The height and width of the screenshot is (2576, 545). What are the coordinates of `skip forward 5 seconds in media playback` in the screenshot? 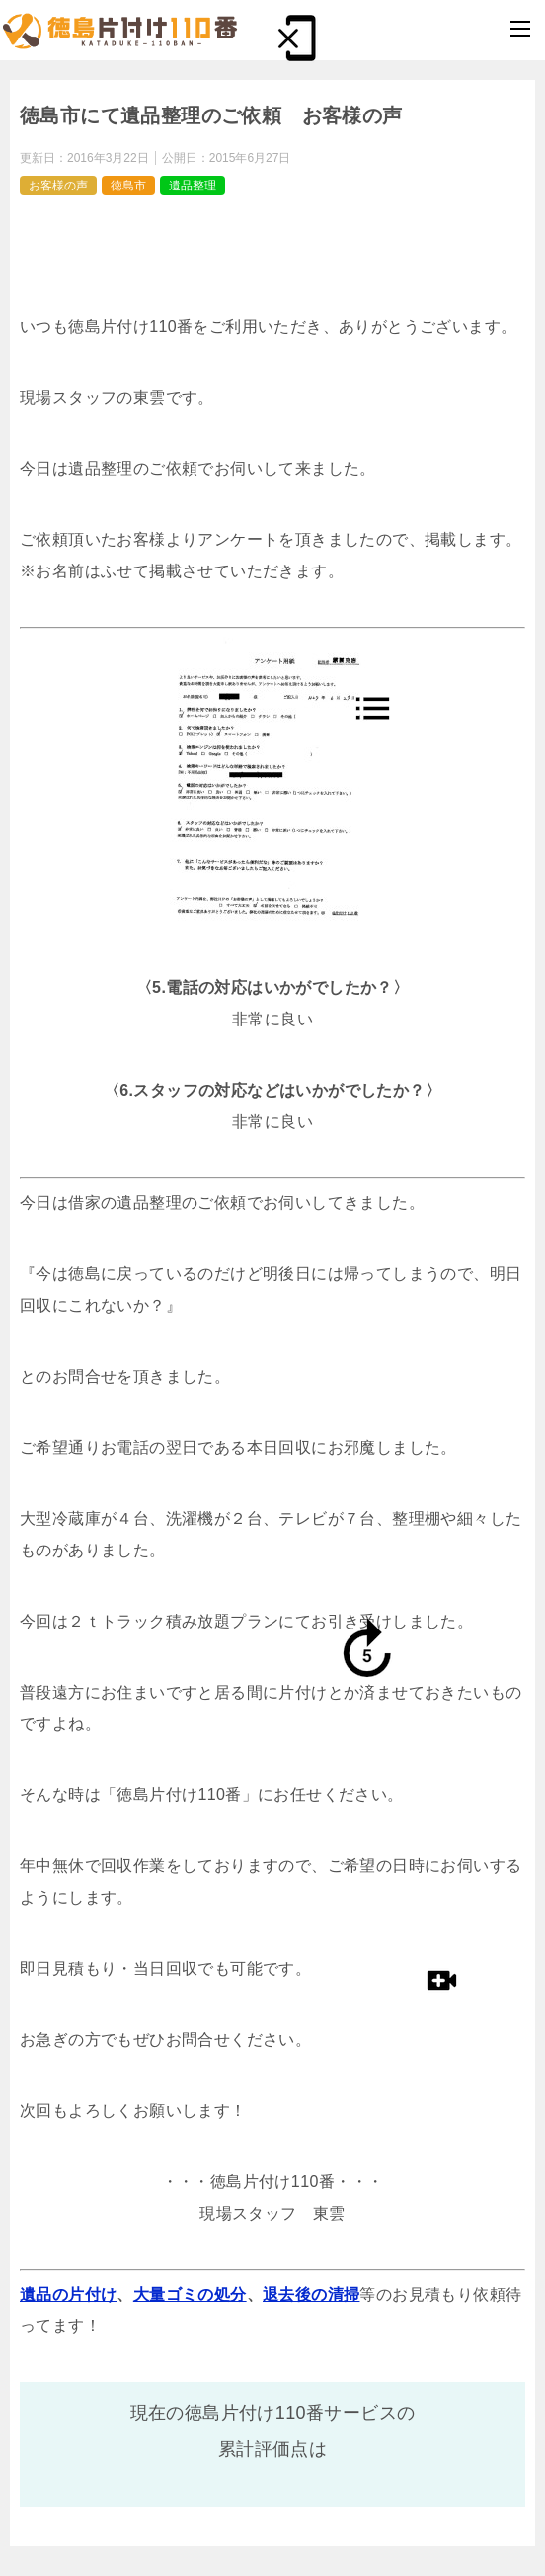 It's located at (367, 1650).